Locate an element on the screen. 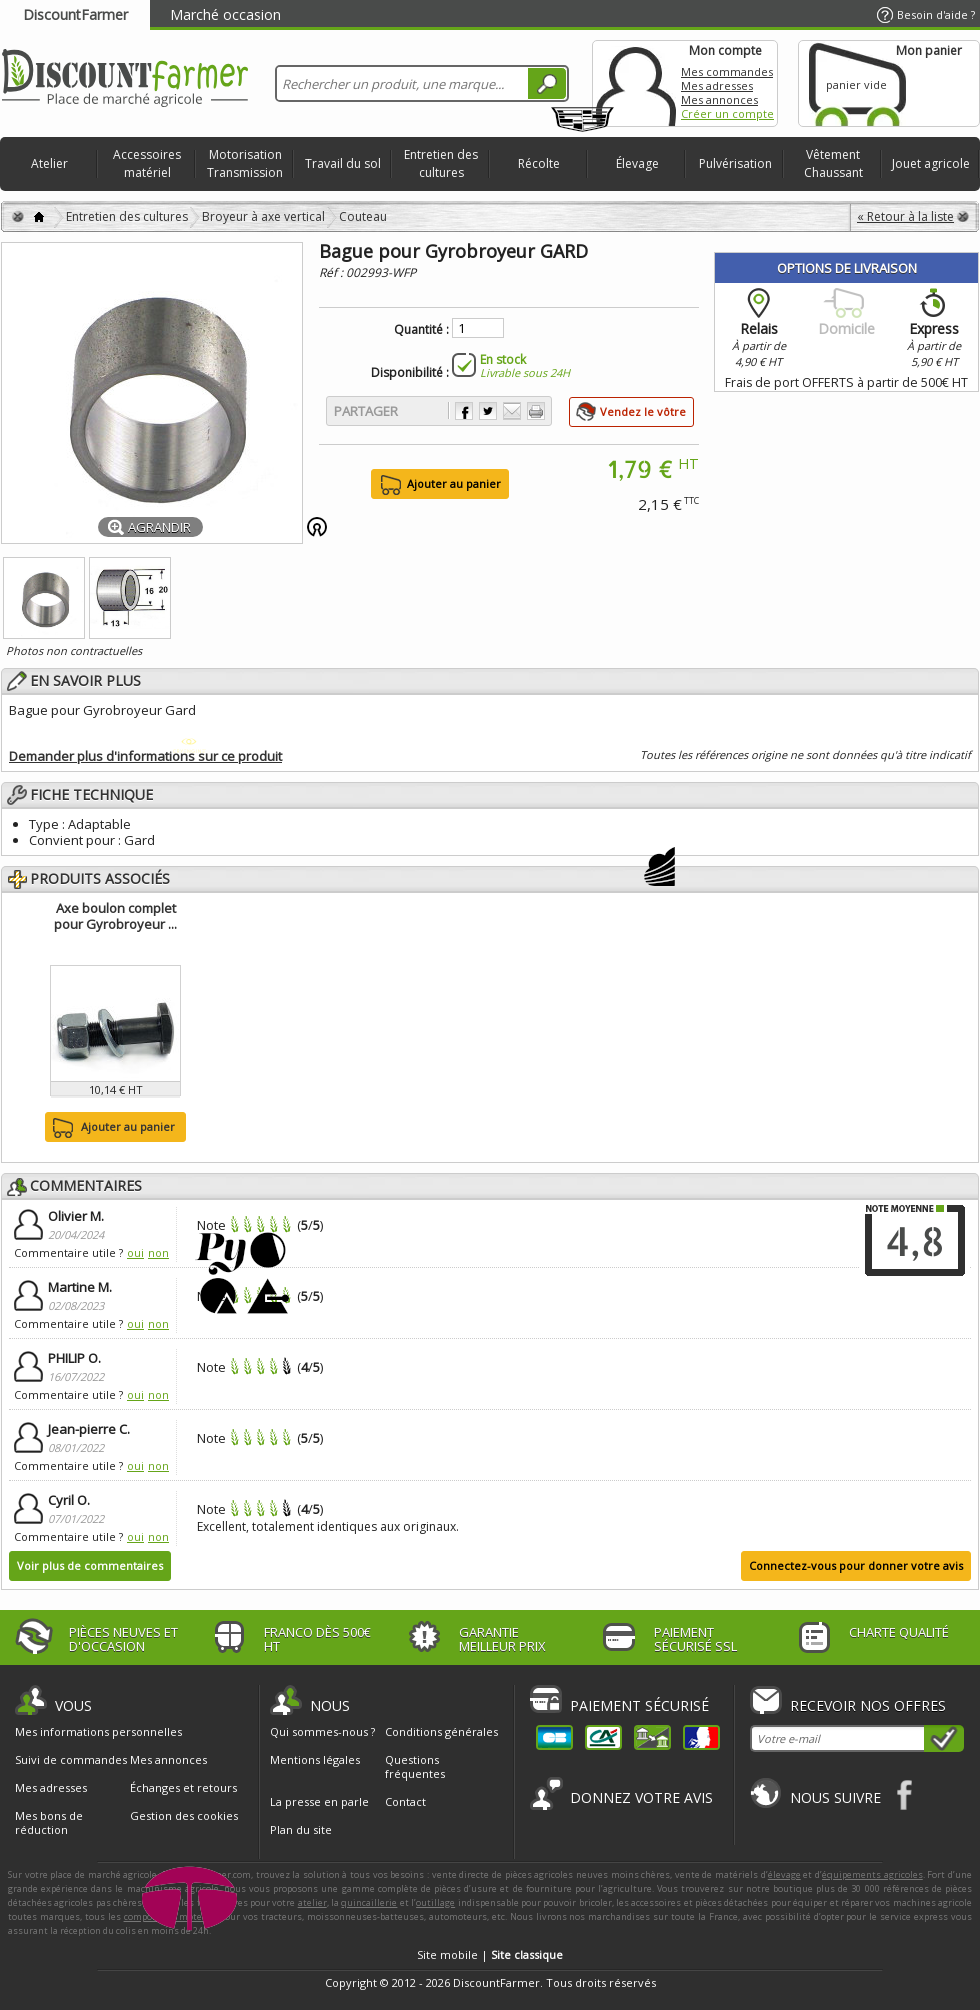  visit the CryEngine website or documentation is located at coordinates (189, 745).